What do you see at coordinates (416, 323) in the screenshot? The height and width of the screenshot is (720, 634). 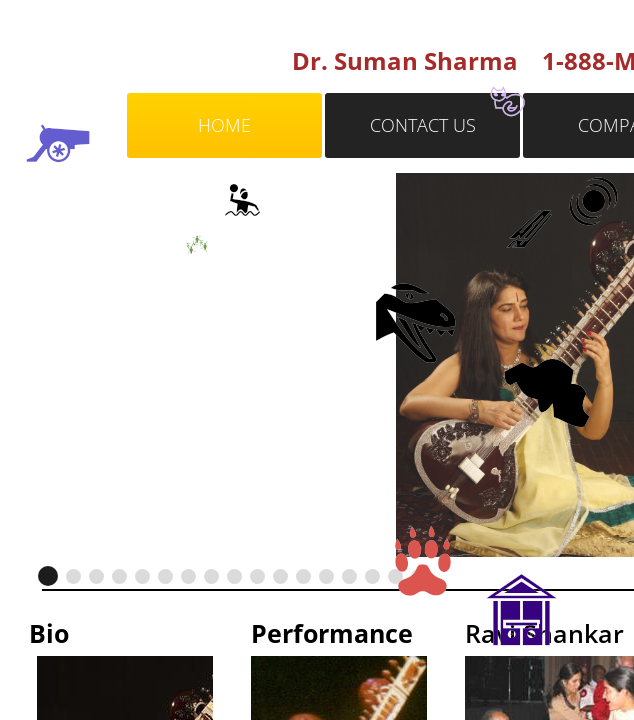 I see `select ninja velociraptor character` at bounding box center [416, 323].